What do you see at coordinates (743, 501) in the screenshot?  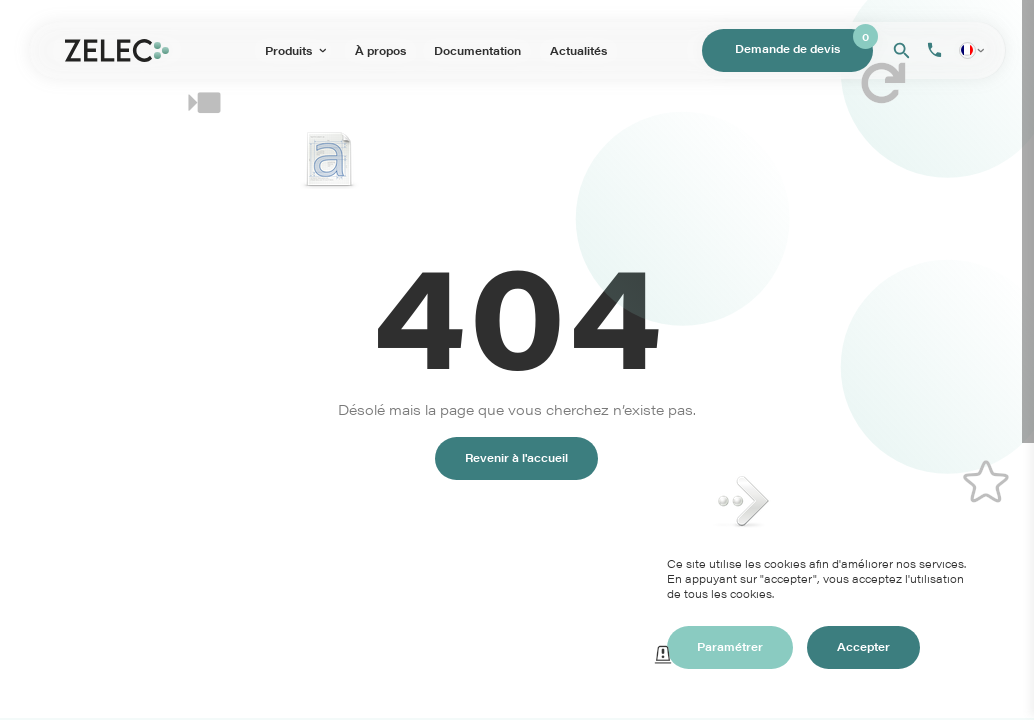 I see `go back to the previous screen or page` at bounding box center [743, 501].